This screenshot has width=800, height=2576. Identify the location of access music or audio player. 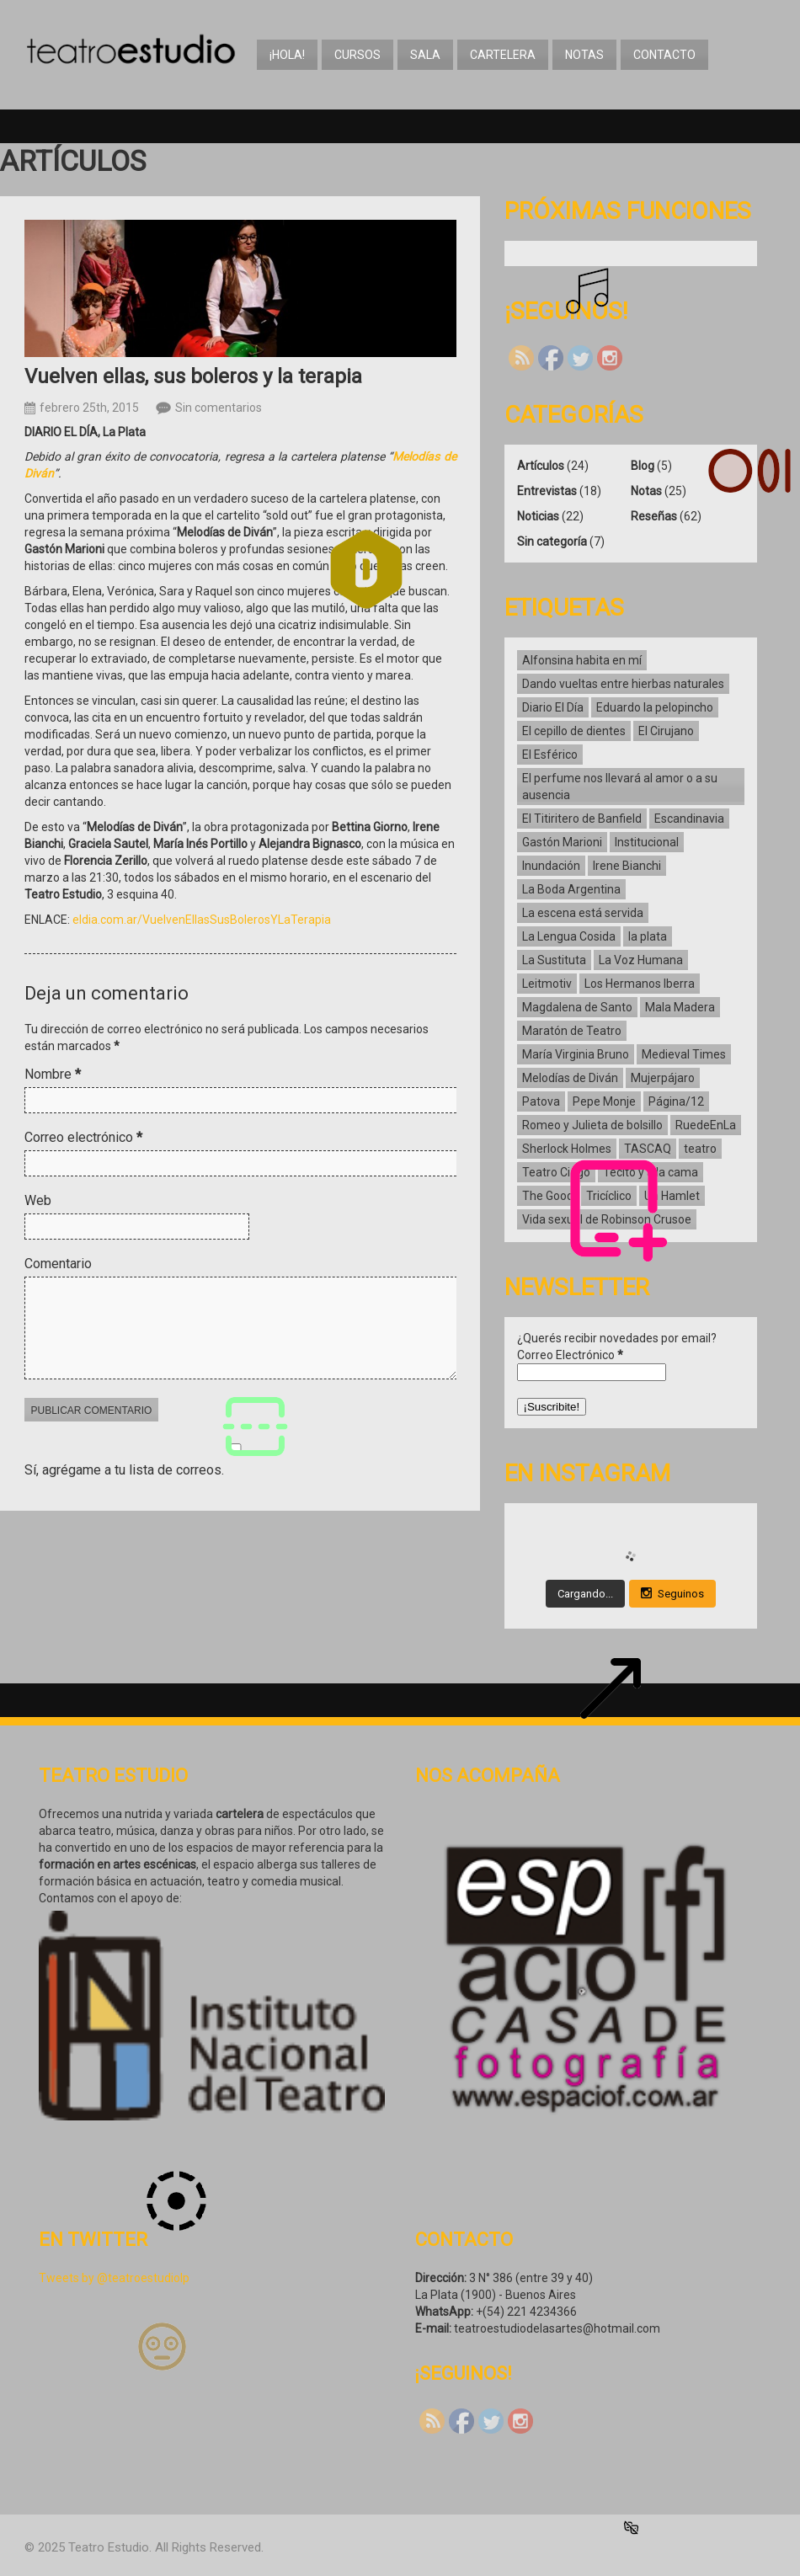
(589, 291).